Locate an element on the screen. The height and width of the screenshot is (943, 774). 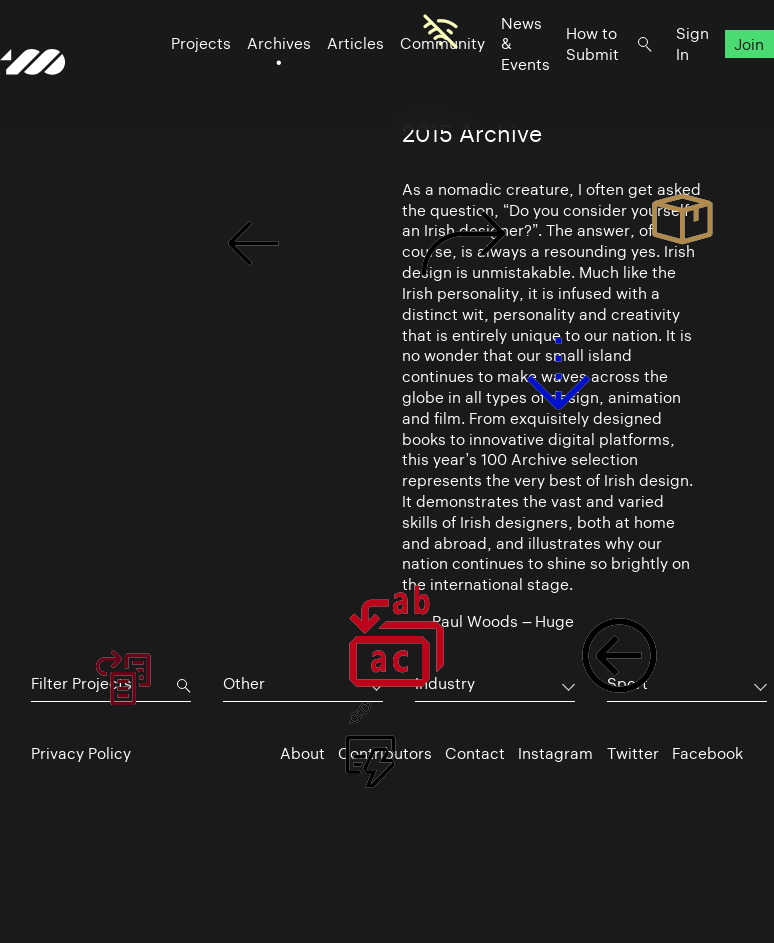
replace all occurrences in document is located at coordinates (393, 636).